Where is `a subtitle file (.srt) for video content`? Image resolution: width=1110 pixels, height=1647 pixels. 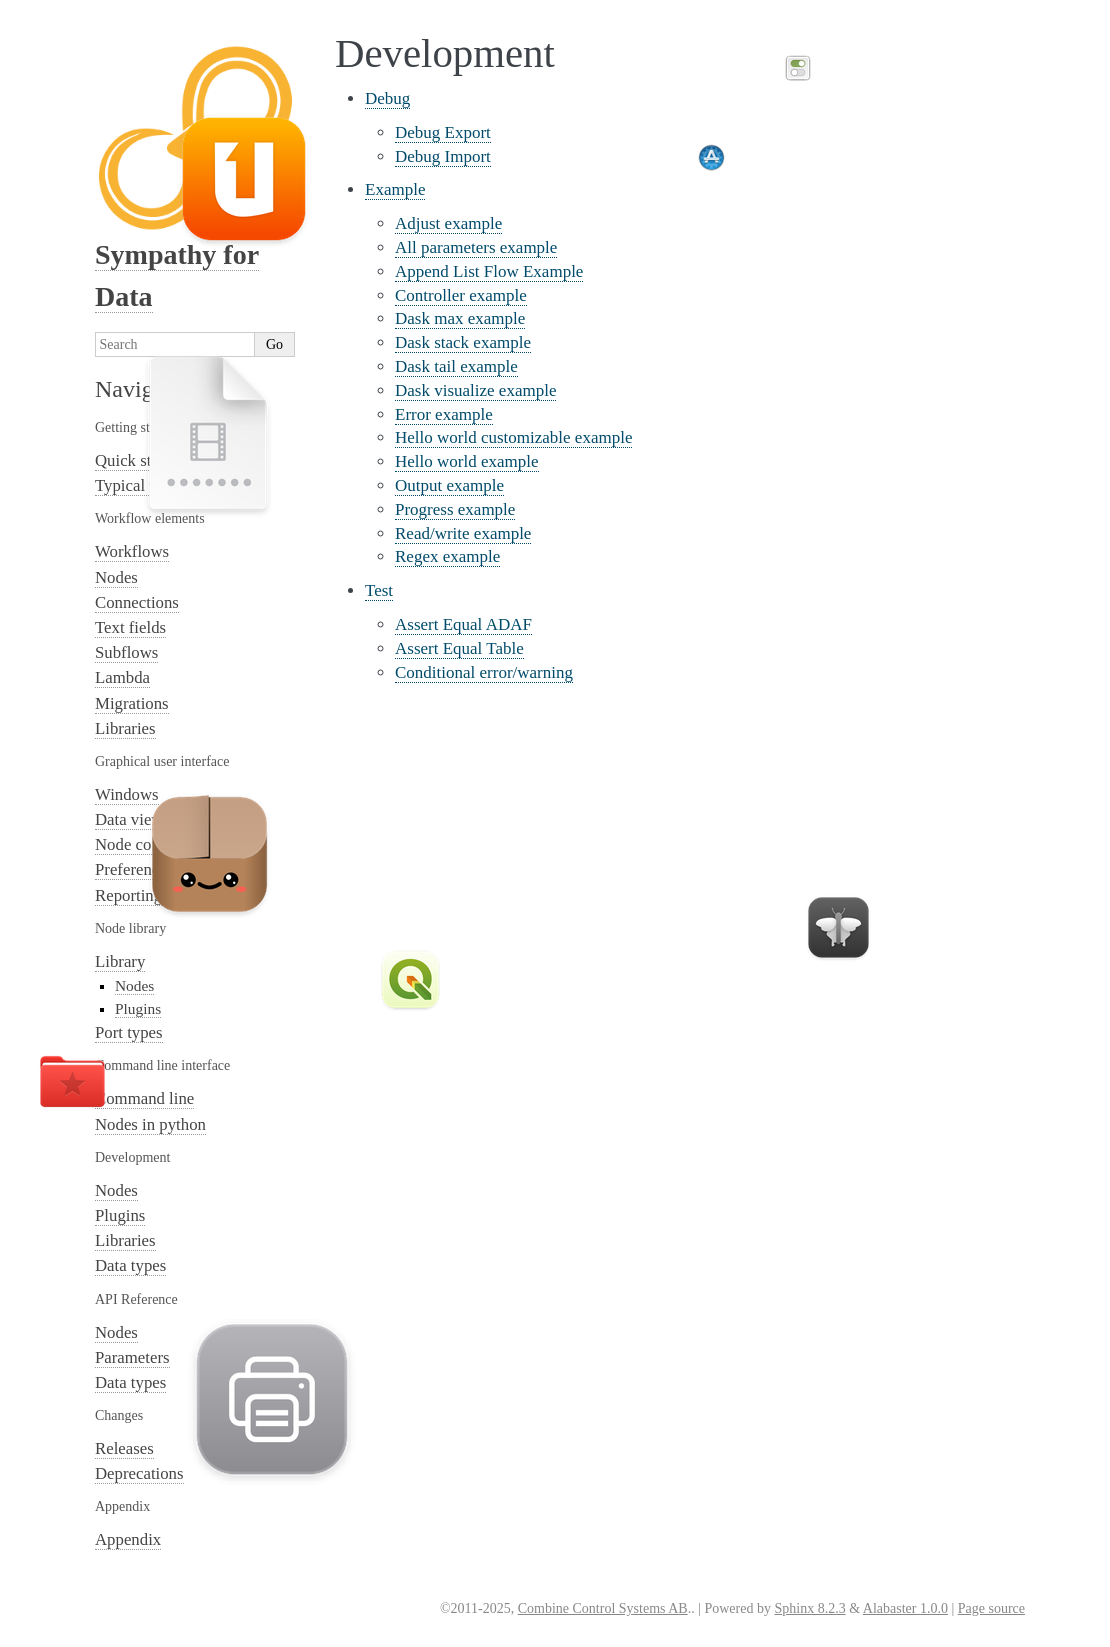
a subtitle file (.srt) for video content is located at coordinates (208, 436).